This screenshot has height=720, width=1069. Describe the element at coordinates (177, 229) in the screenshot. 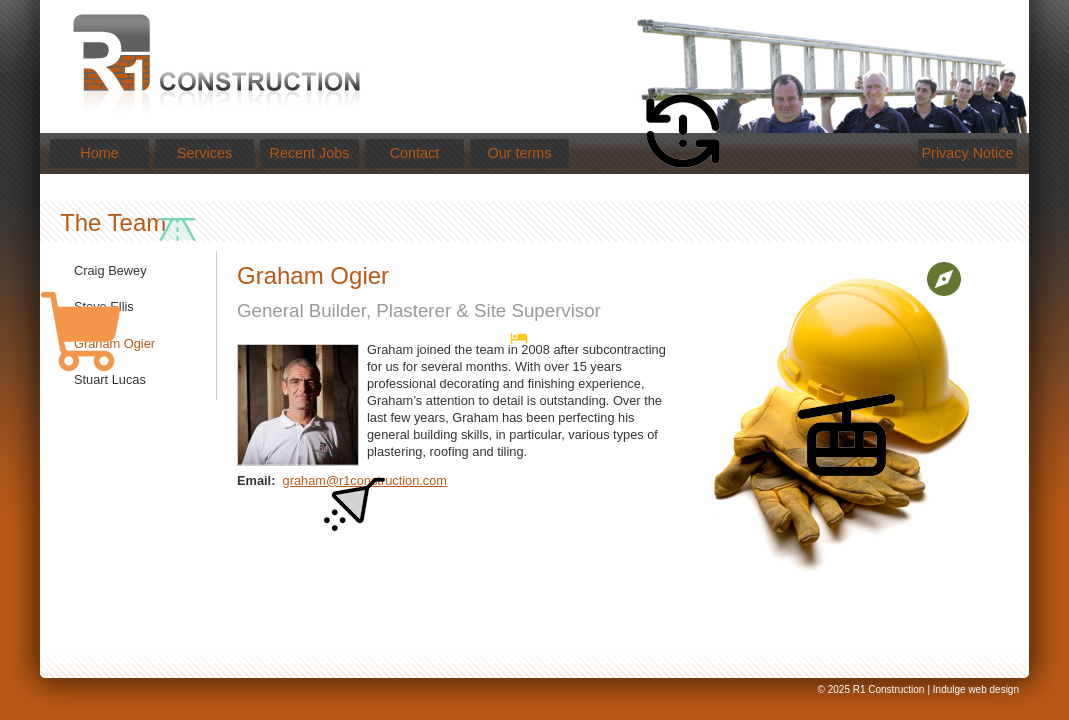

I see `view driving directions or navigation` at that location.